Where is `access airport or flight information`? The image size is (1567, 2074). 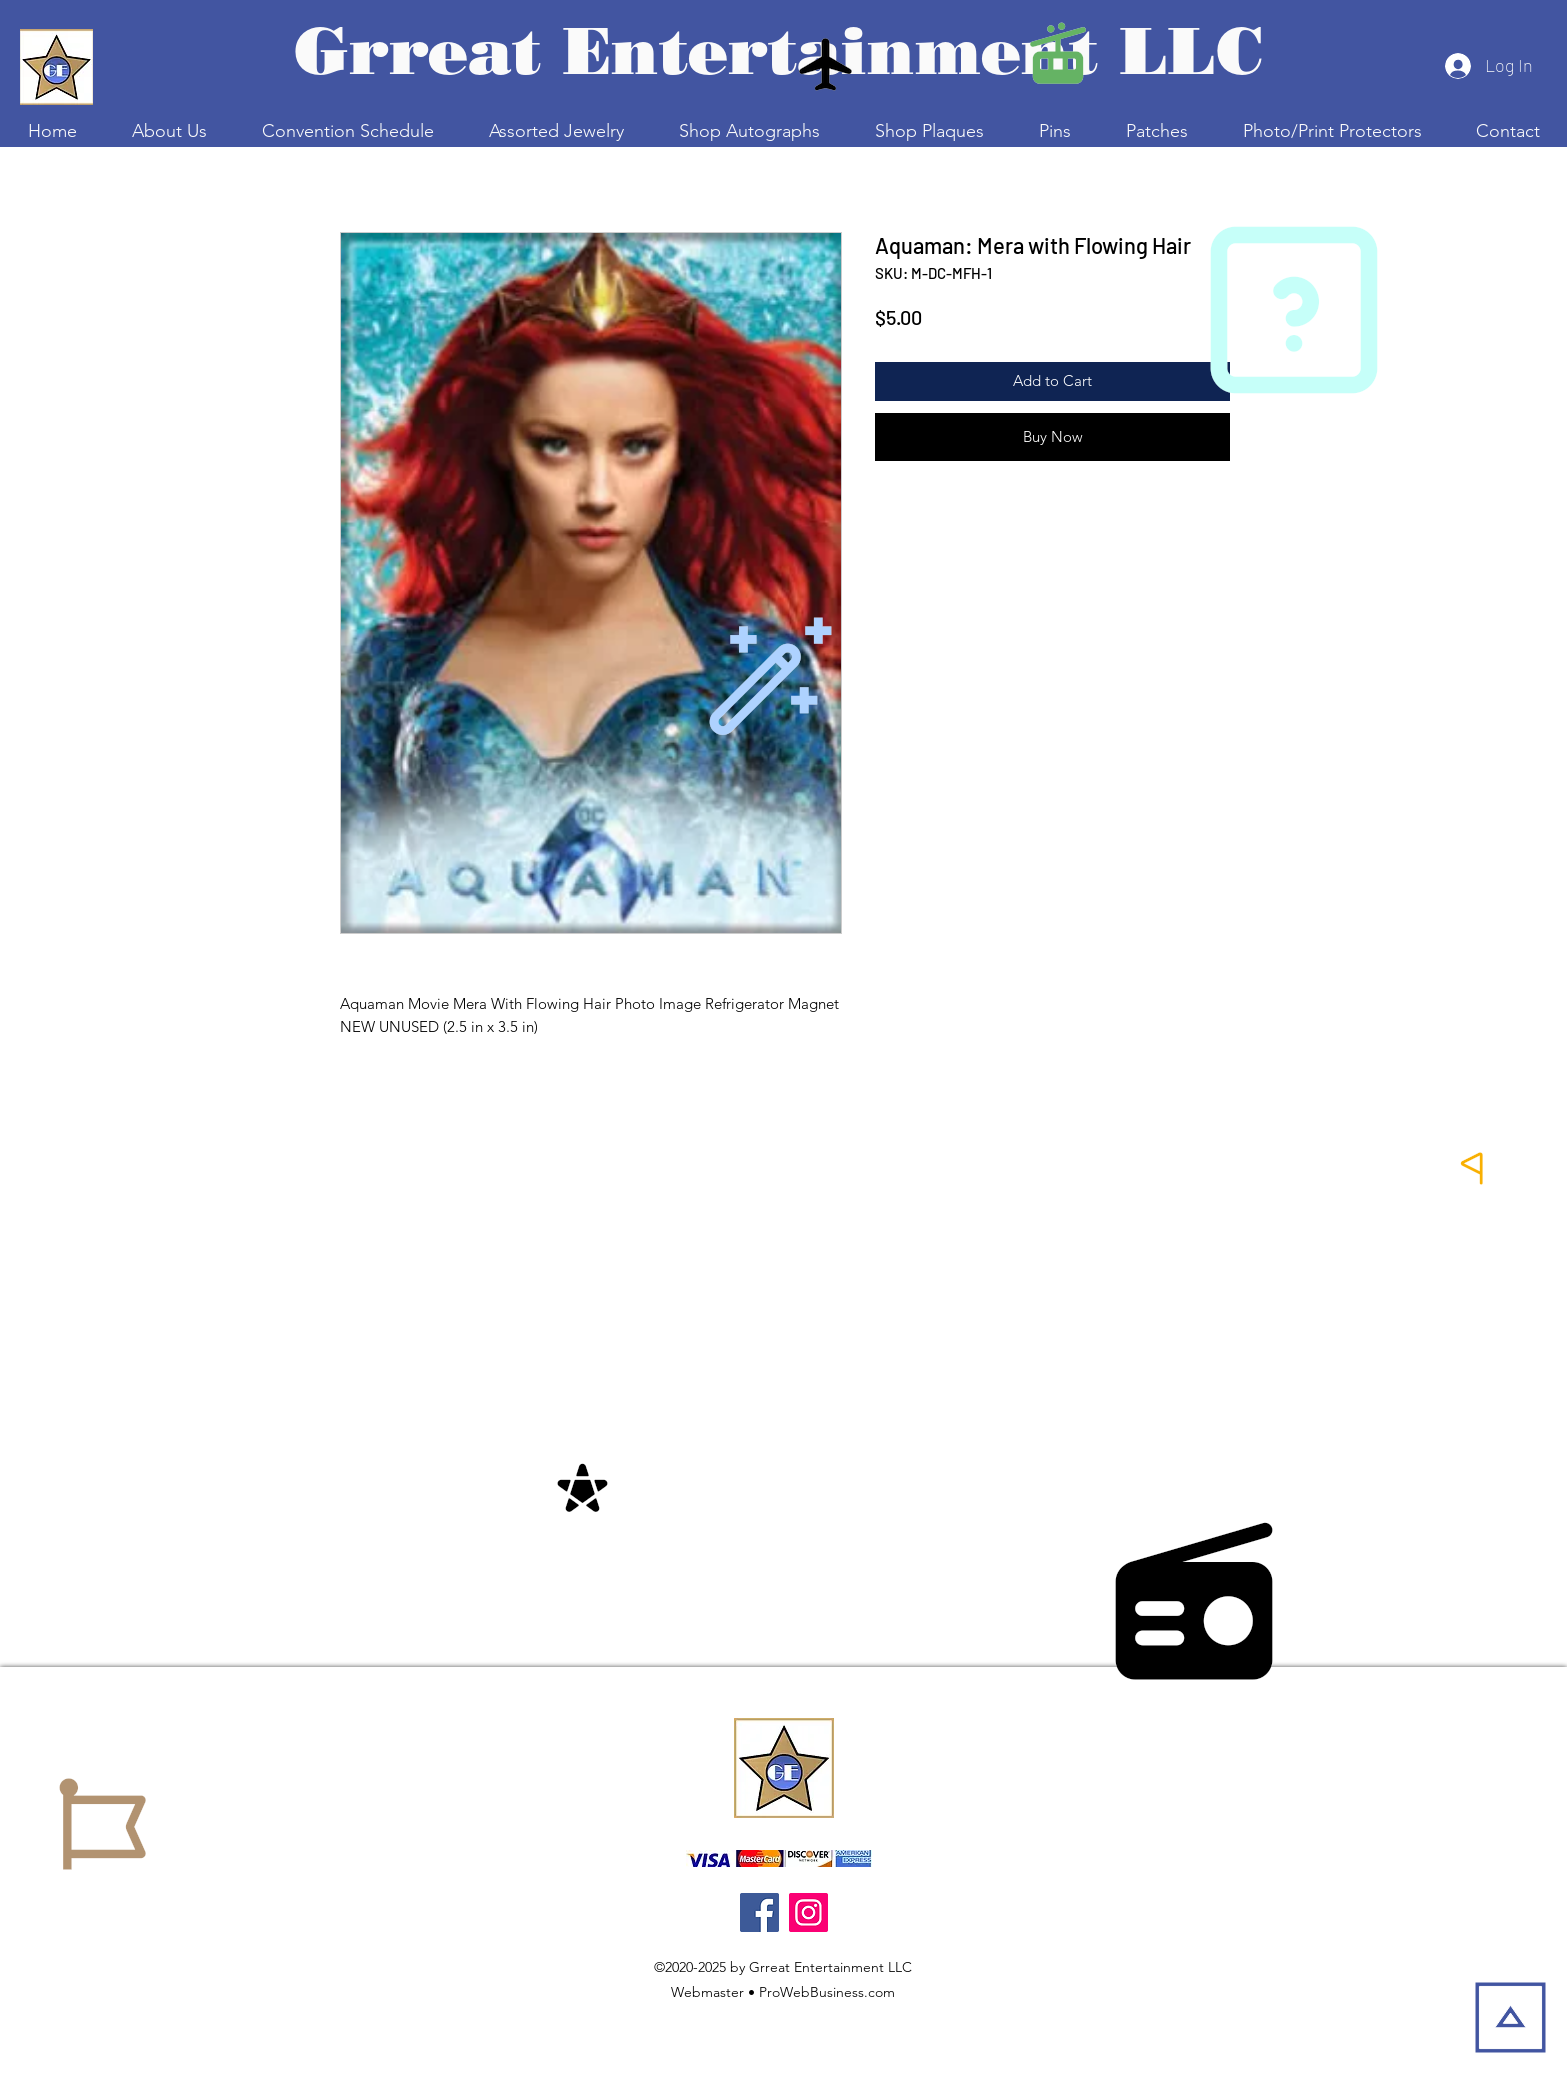 access airport or flight information is located at coordinates (825, 64).